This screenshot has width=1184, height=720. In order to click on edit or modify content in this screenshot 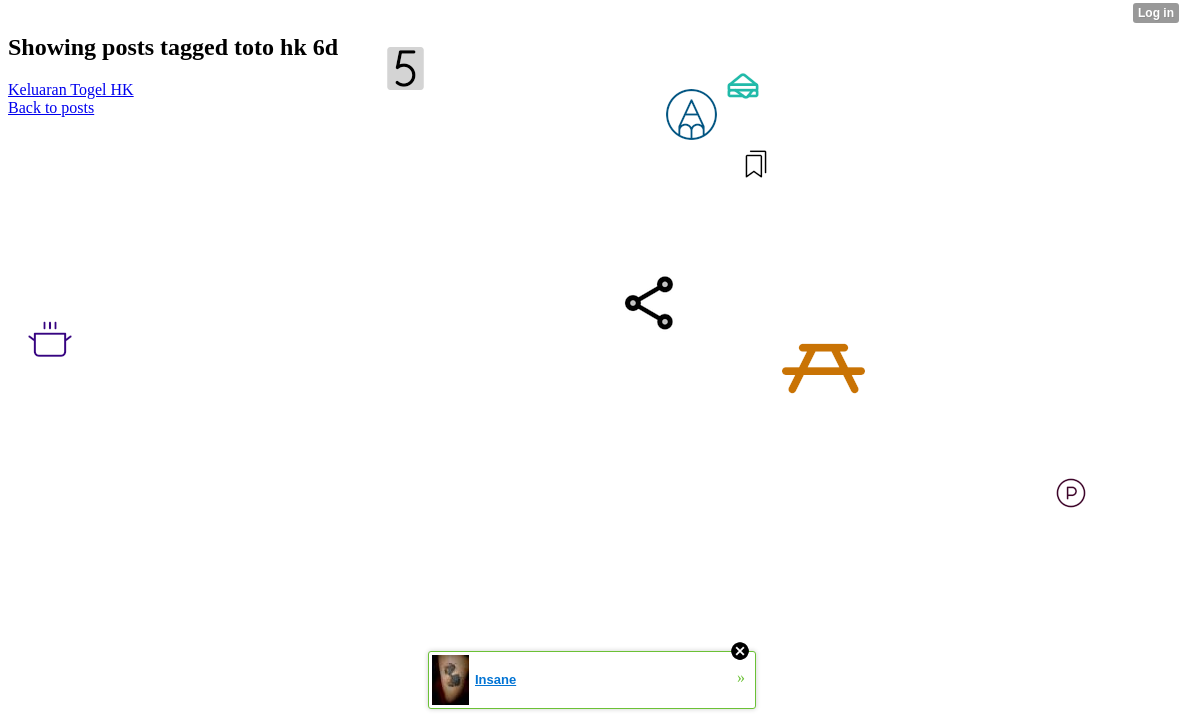, I will do `click(691, 114)`.